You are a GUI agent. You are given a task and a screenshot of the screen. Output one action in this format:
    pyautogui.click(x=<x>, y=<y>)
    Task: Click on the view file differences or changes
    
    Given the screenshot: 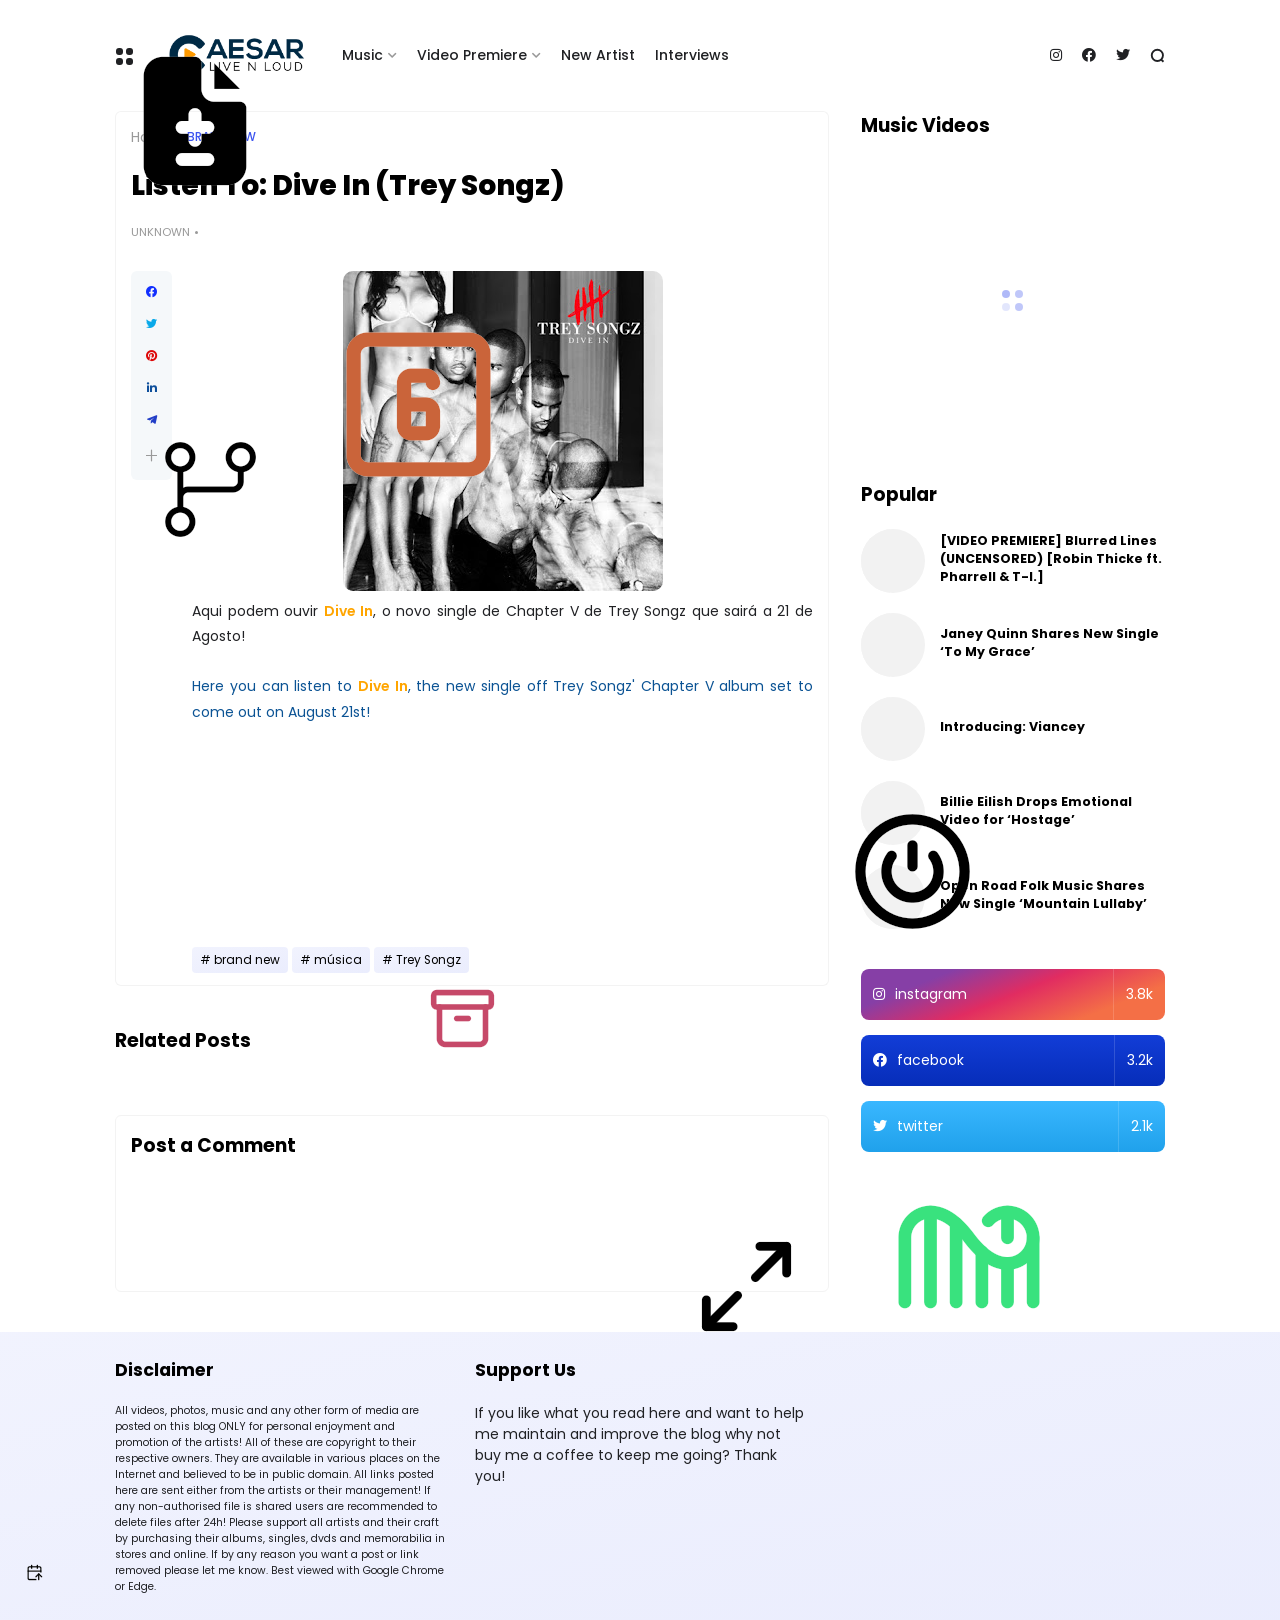 What is the action you would take?
    pyautogui.click(x=195, y=121)
    